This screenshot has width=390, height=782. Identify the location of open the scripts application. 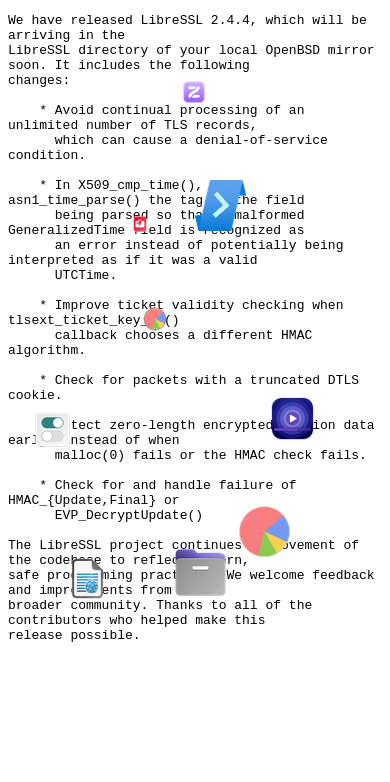
(220, 205).